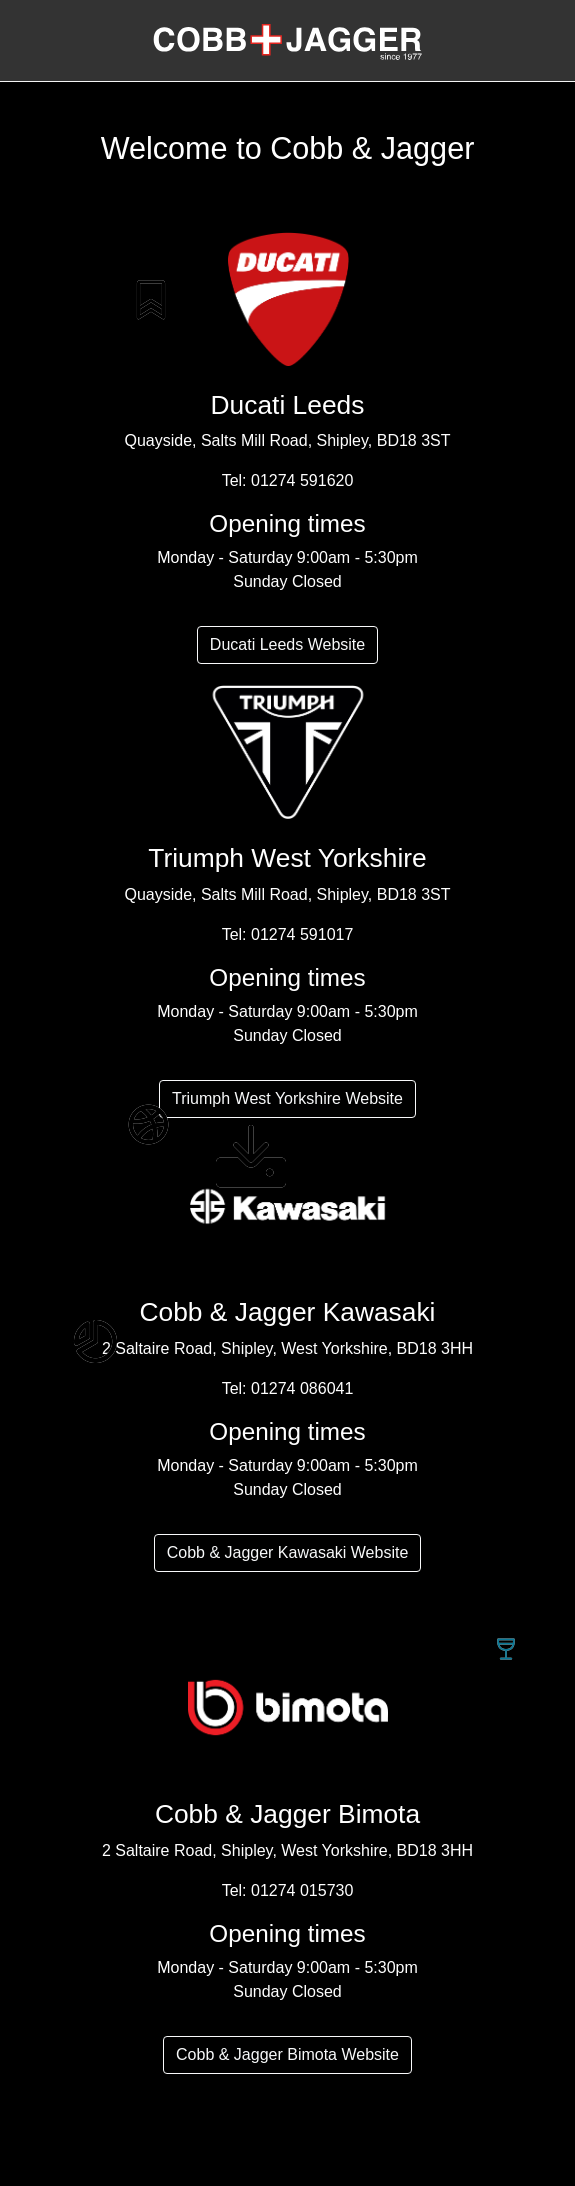 The height and width of the screenshot is (2186, 575). I want to click on save this item for later, so click(151, 299).